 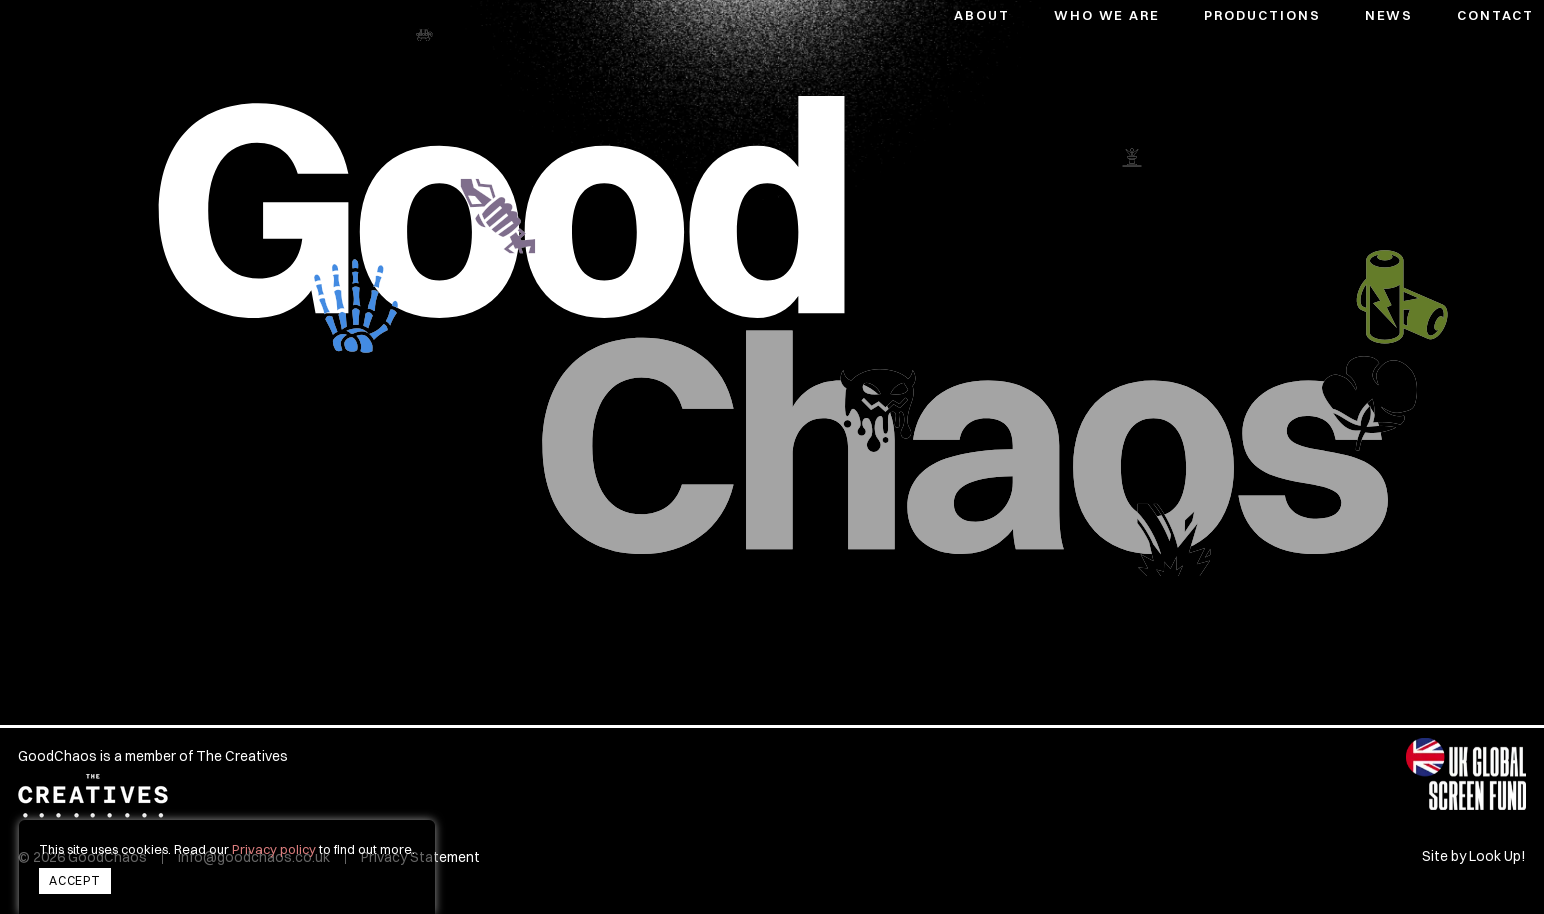 I want to click on indicates cotton or natural fiber material, so click(x=1369, y=403).